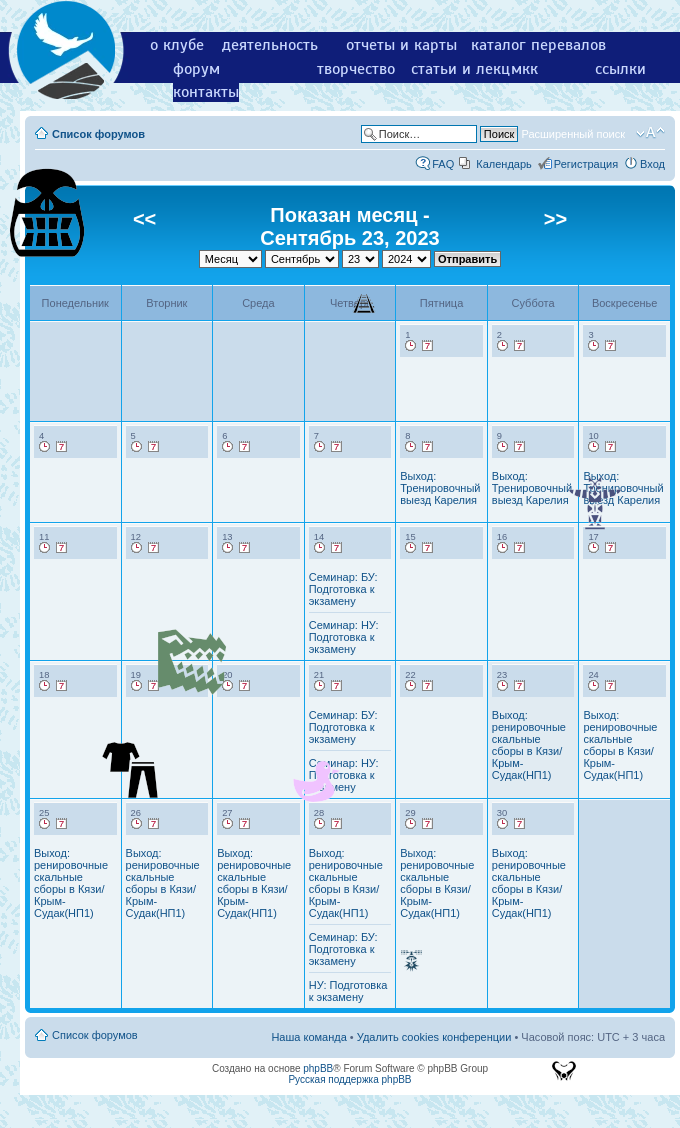  Describe the element at coordinates (191, 662) in the screenshot. I see `indicates a danger or hazard zone in a game` at that location.